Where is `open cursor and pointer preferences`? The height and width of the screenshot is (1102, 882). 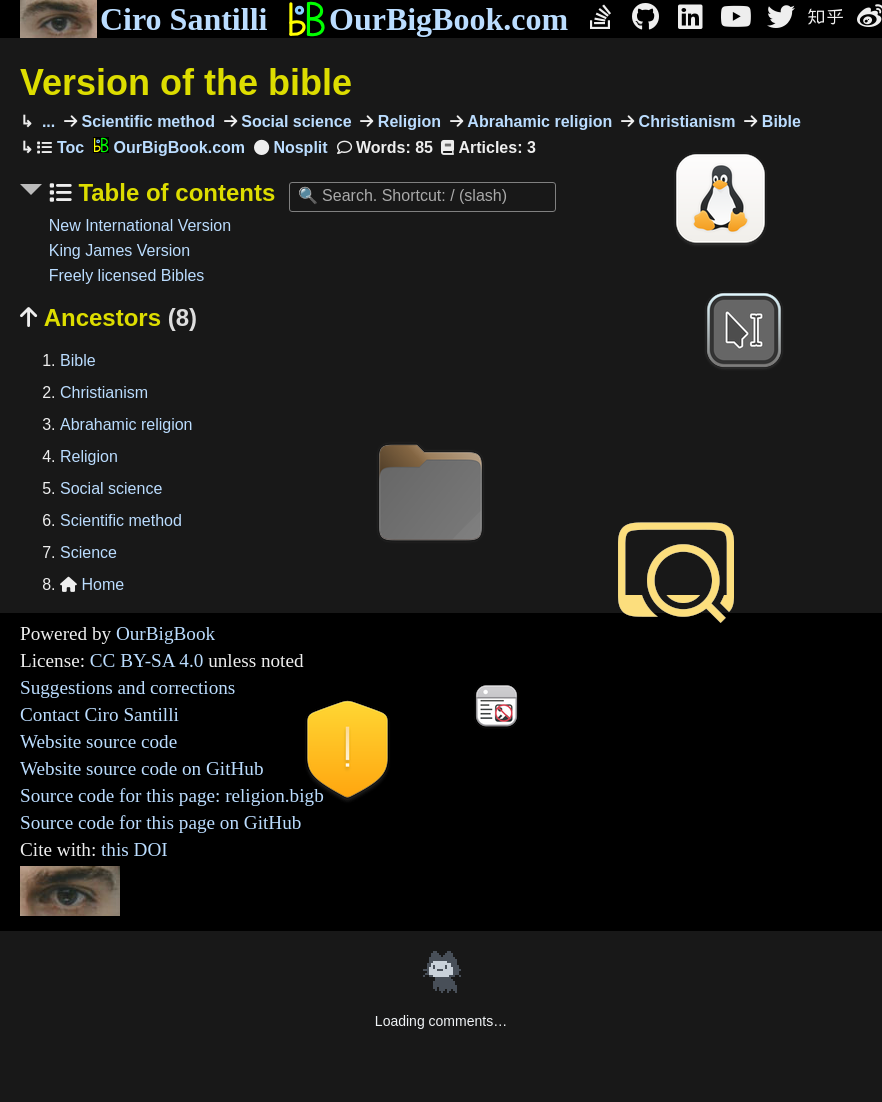
open cursor and pointer preferences is located at coordinates (744, 330).